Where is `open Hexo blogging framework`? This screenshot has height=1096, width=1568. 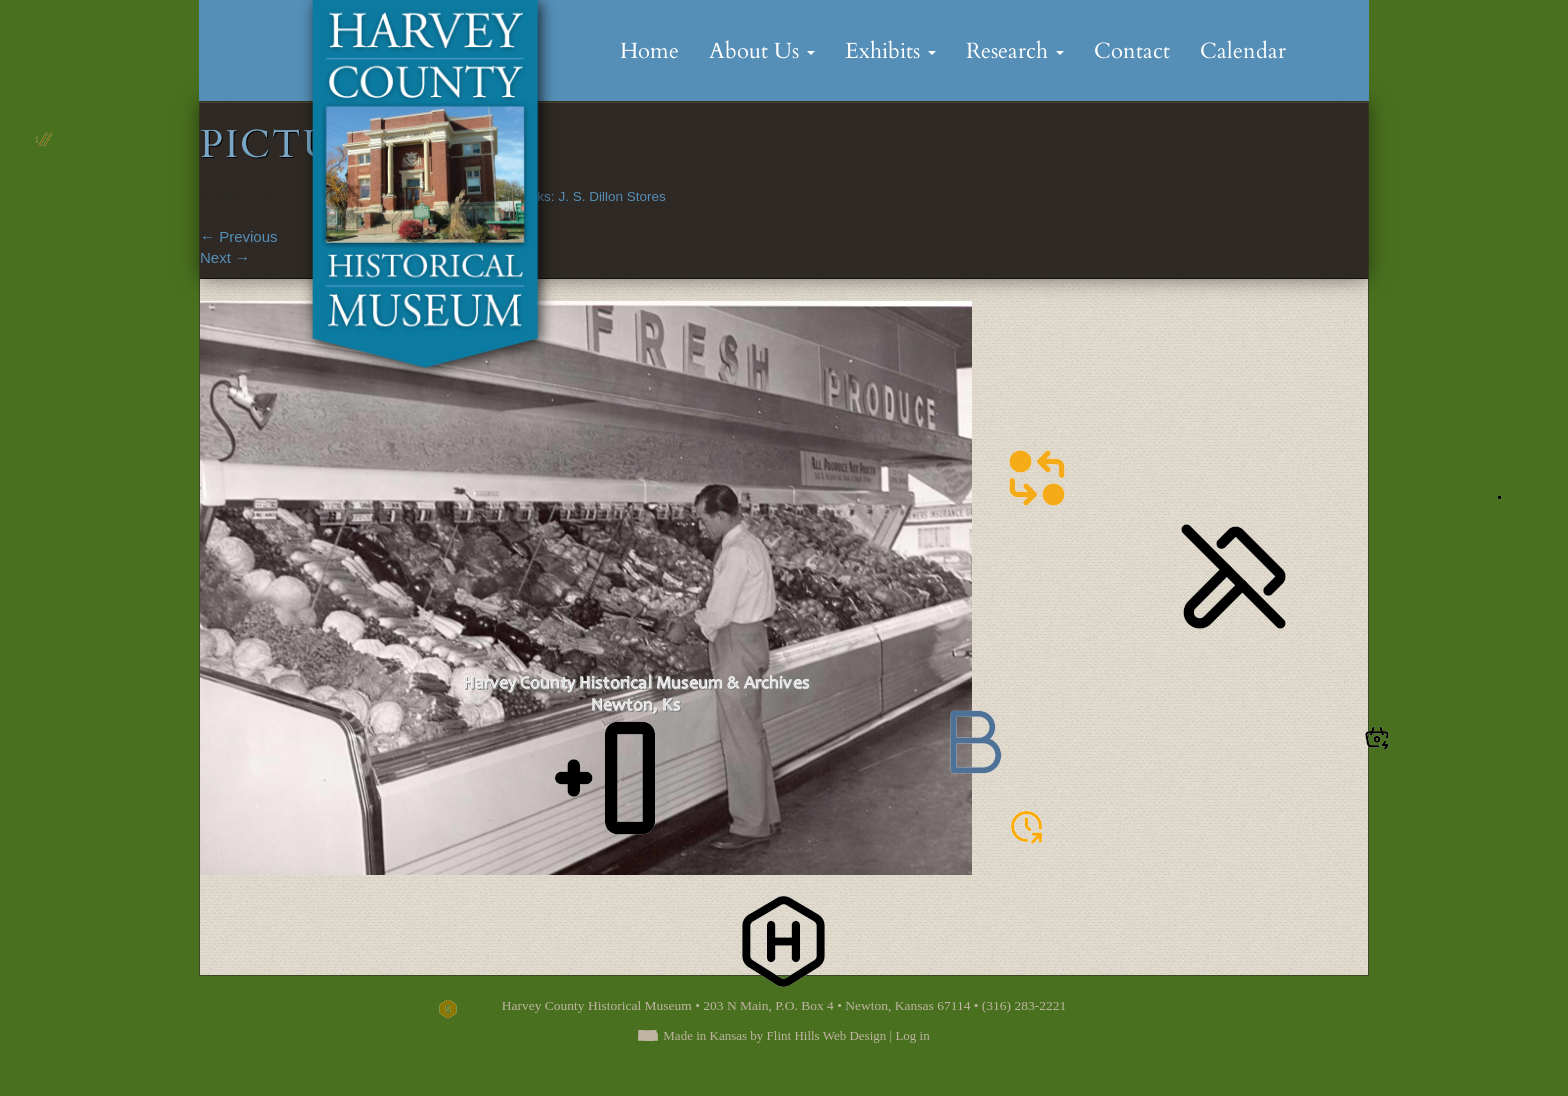
open Hexo blogging framework is located at coordinates (783, 941).